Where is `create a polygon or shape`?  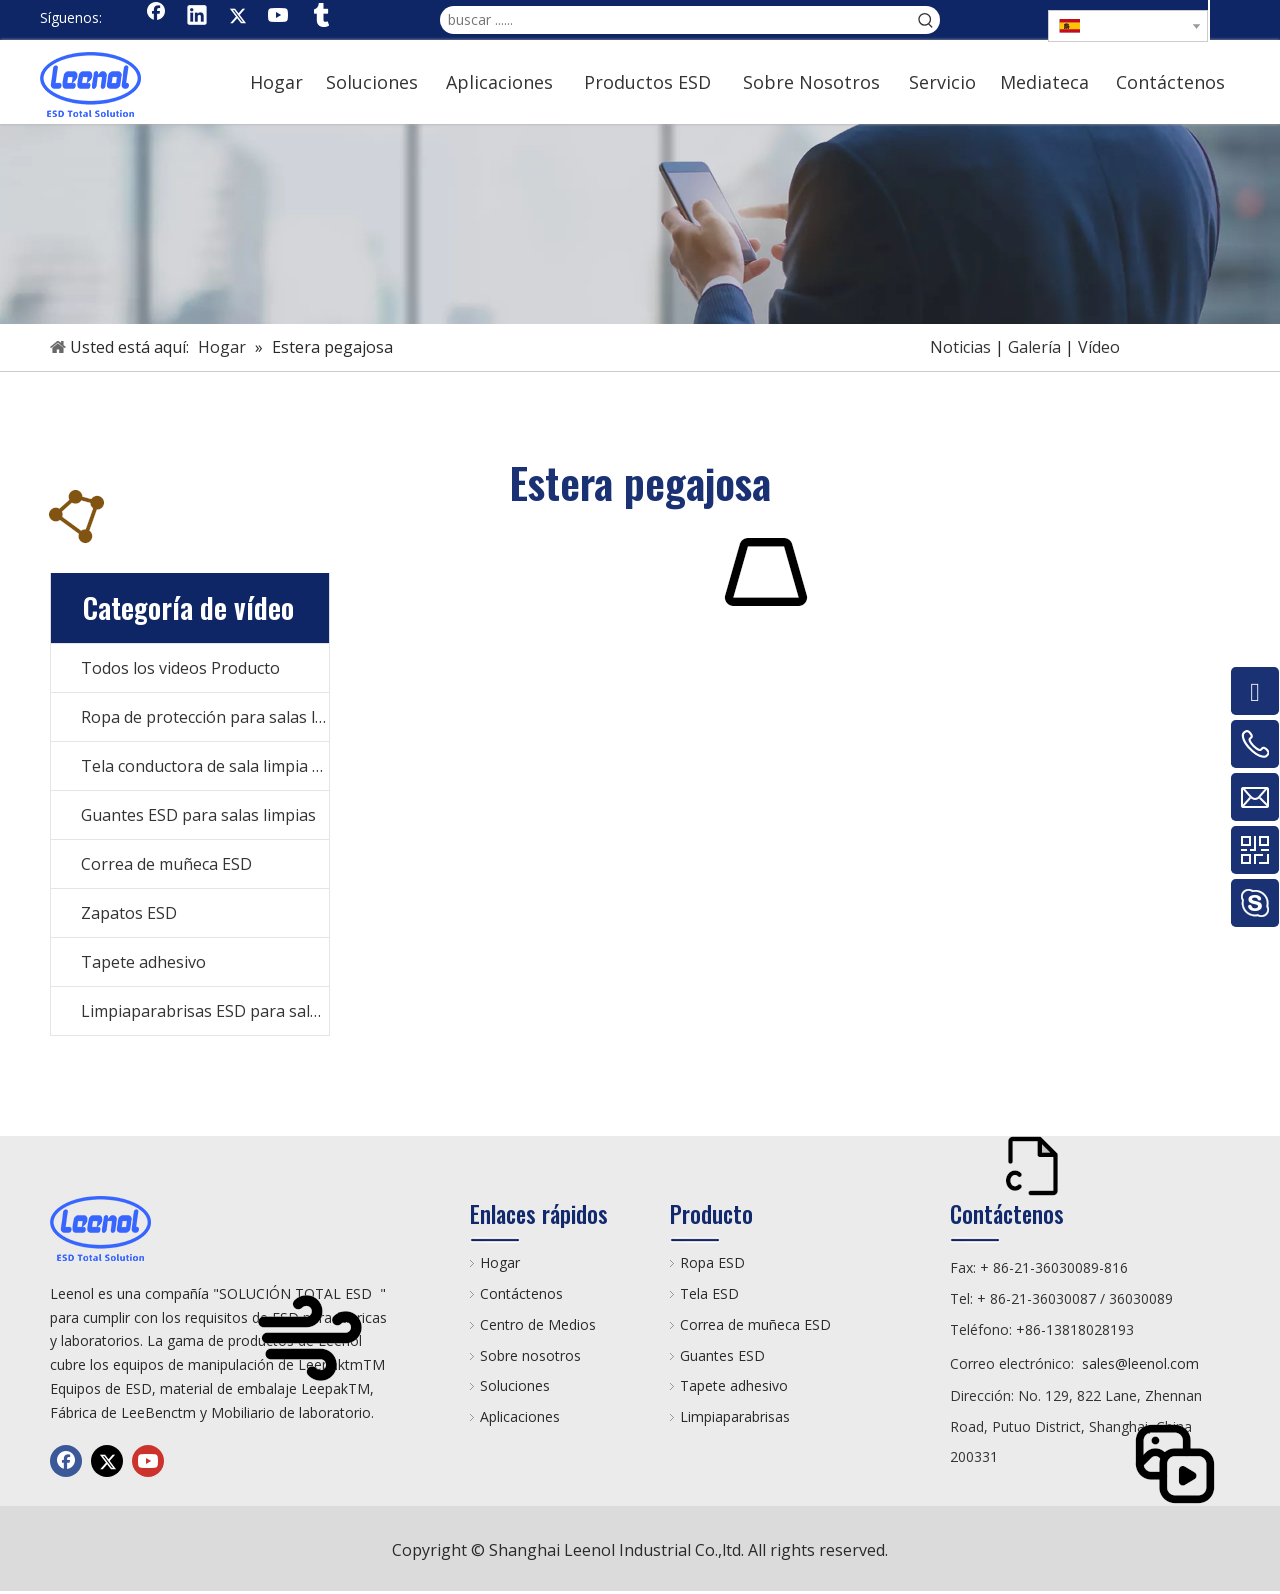 create a polygon or shape is located at coordinates (77, 516).